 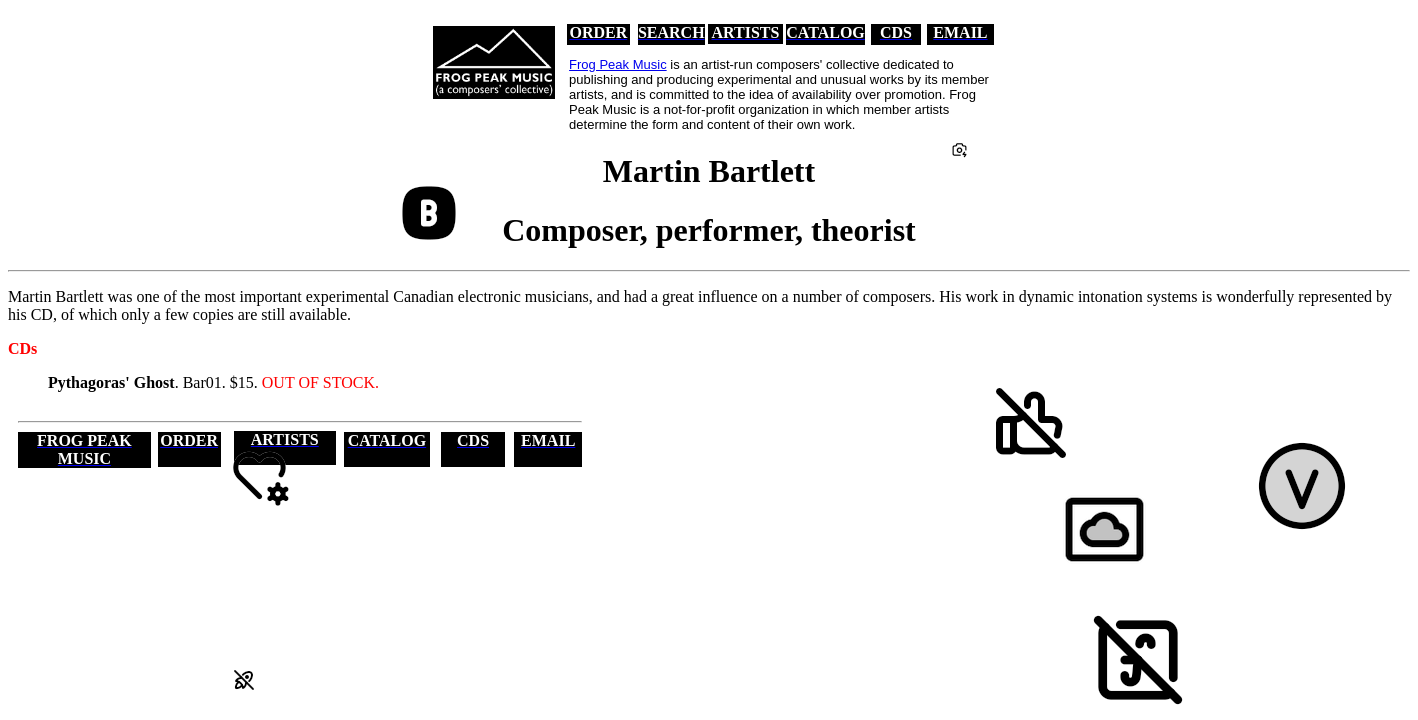 I want to click on indicates an item or option labeled "V", so click(x=1302, y=486).